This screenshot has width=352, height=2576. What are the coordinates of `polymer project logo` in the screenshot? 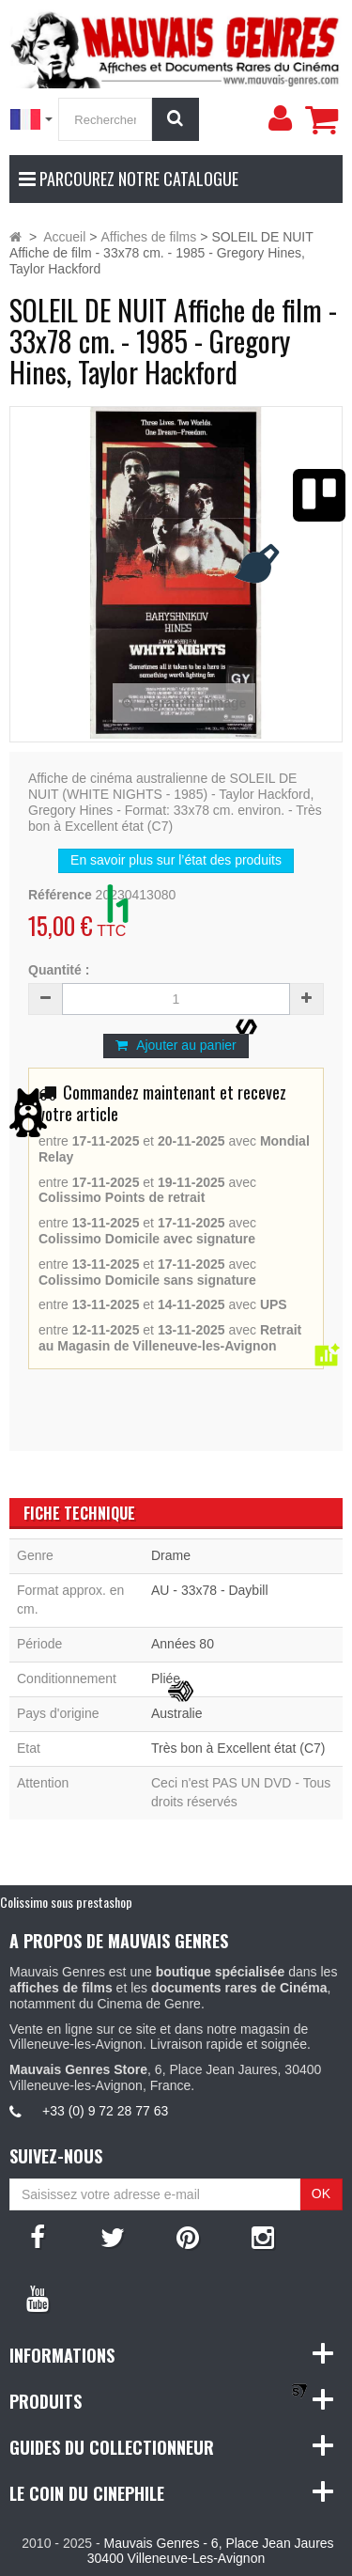 It's located at (246, 1026).